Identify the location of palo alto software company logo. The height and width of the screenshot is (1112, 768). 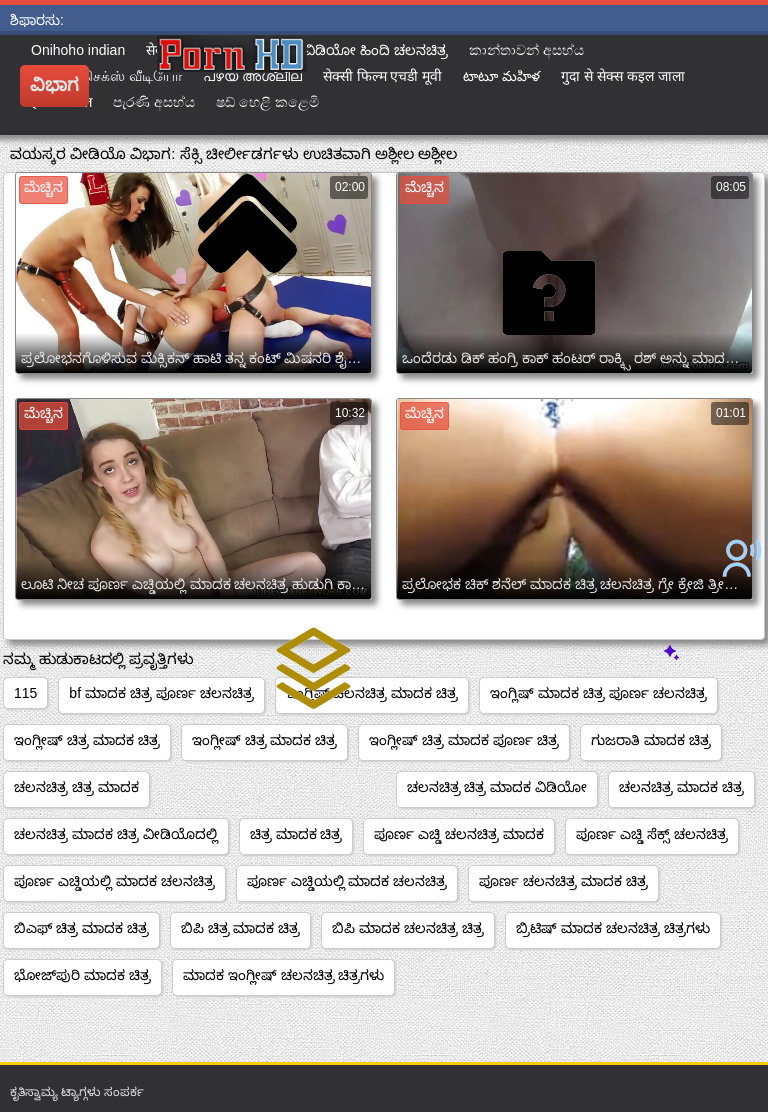
(247, 223).